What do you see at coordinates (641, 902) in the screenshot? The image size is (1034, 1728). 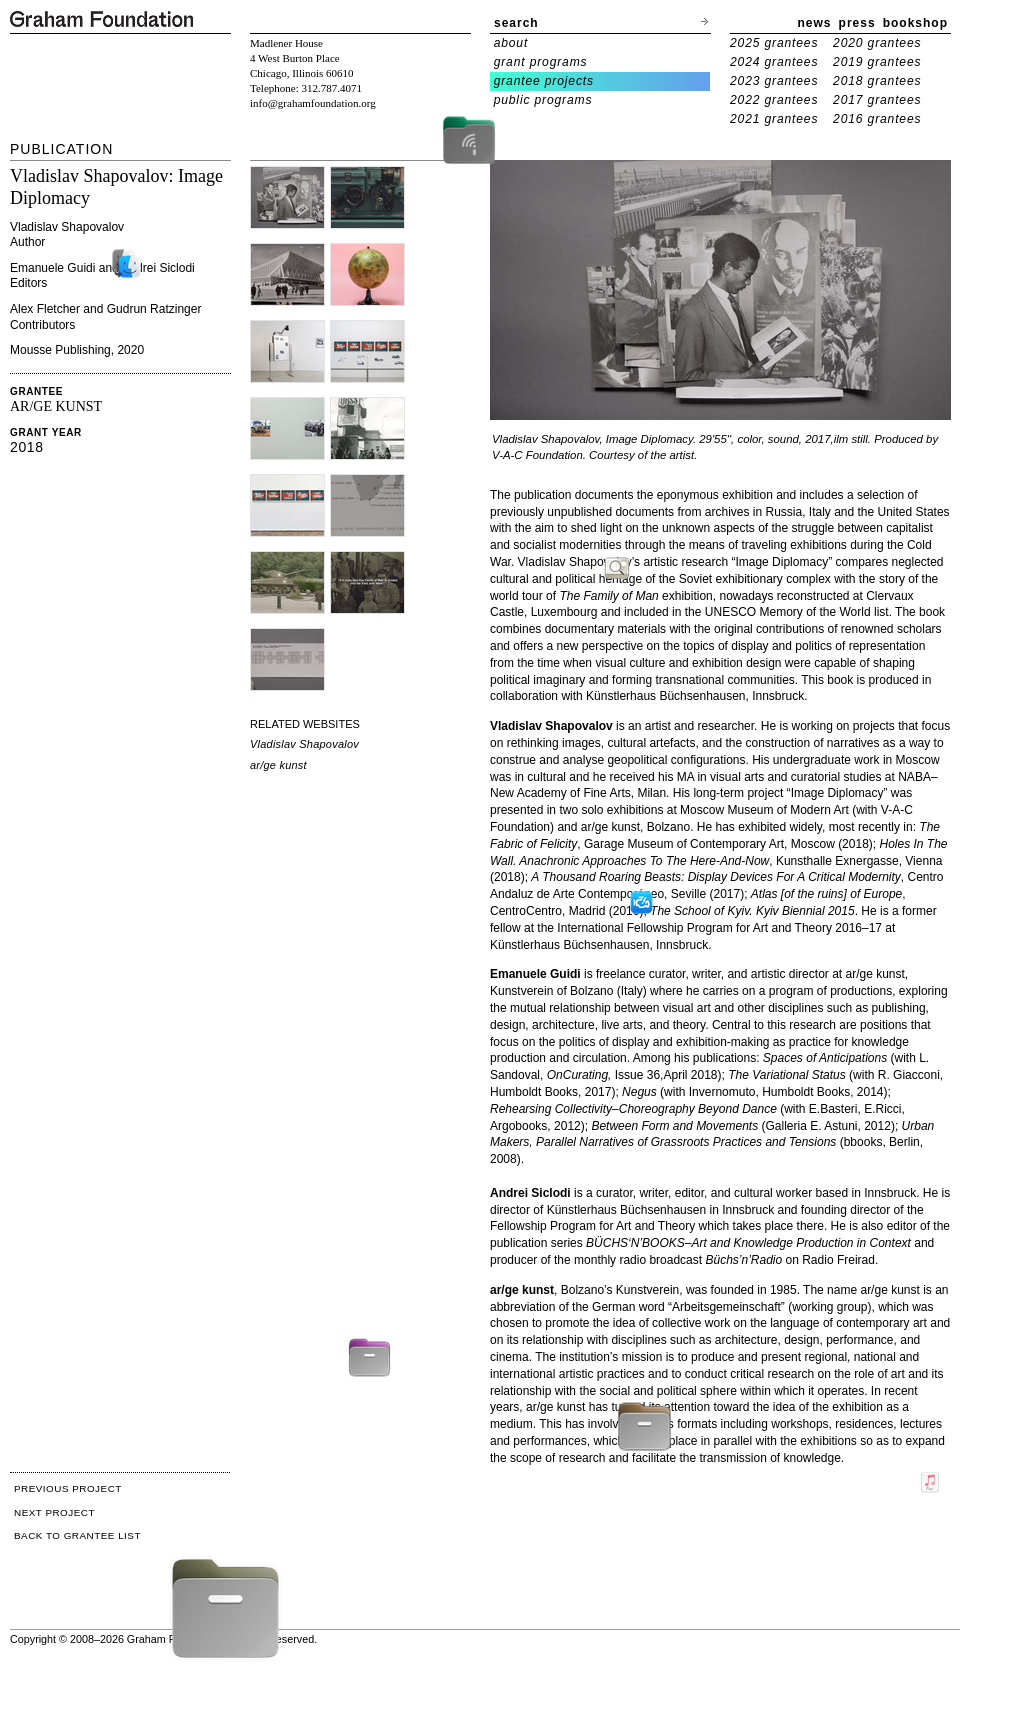 I see `diagnose and troubleshoot SELinux security alerts` at bounding box center [641, 902].